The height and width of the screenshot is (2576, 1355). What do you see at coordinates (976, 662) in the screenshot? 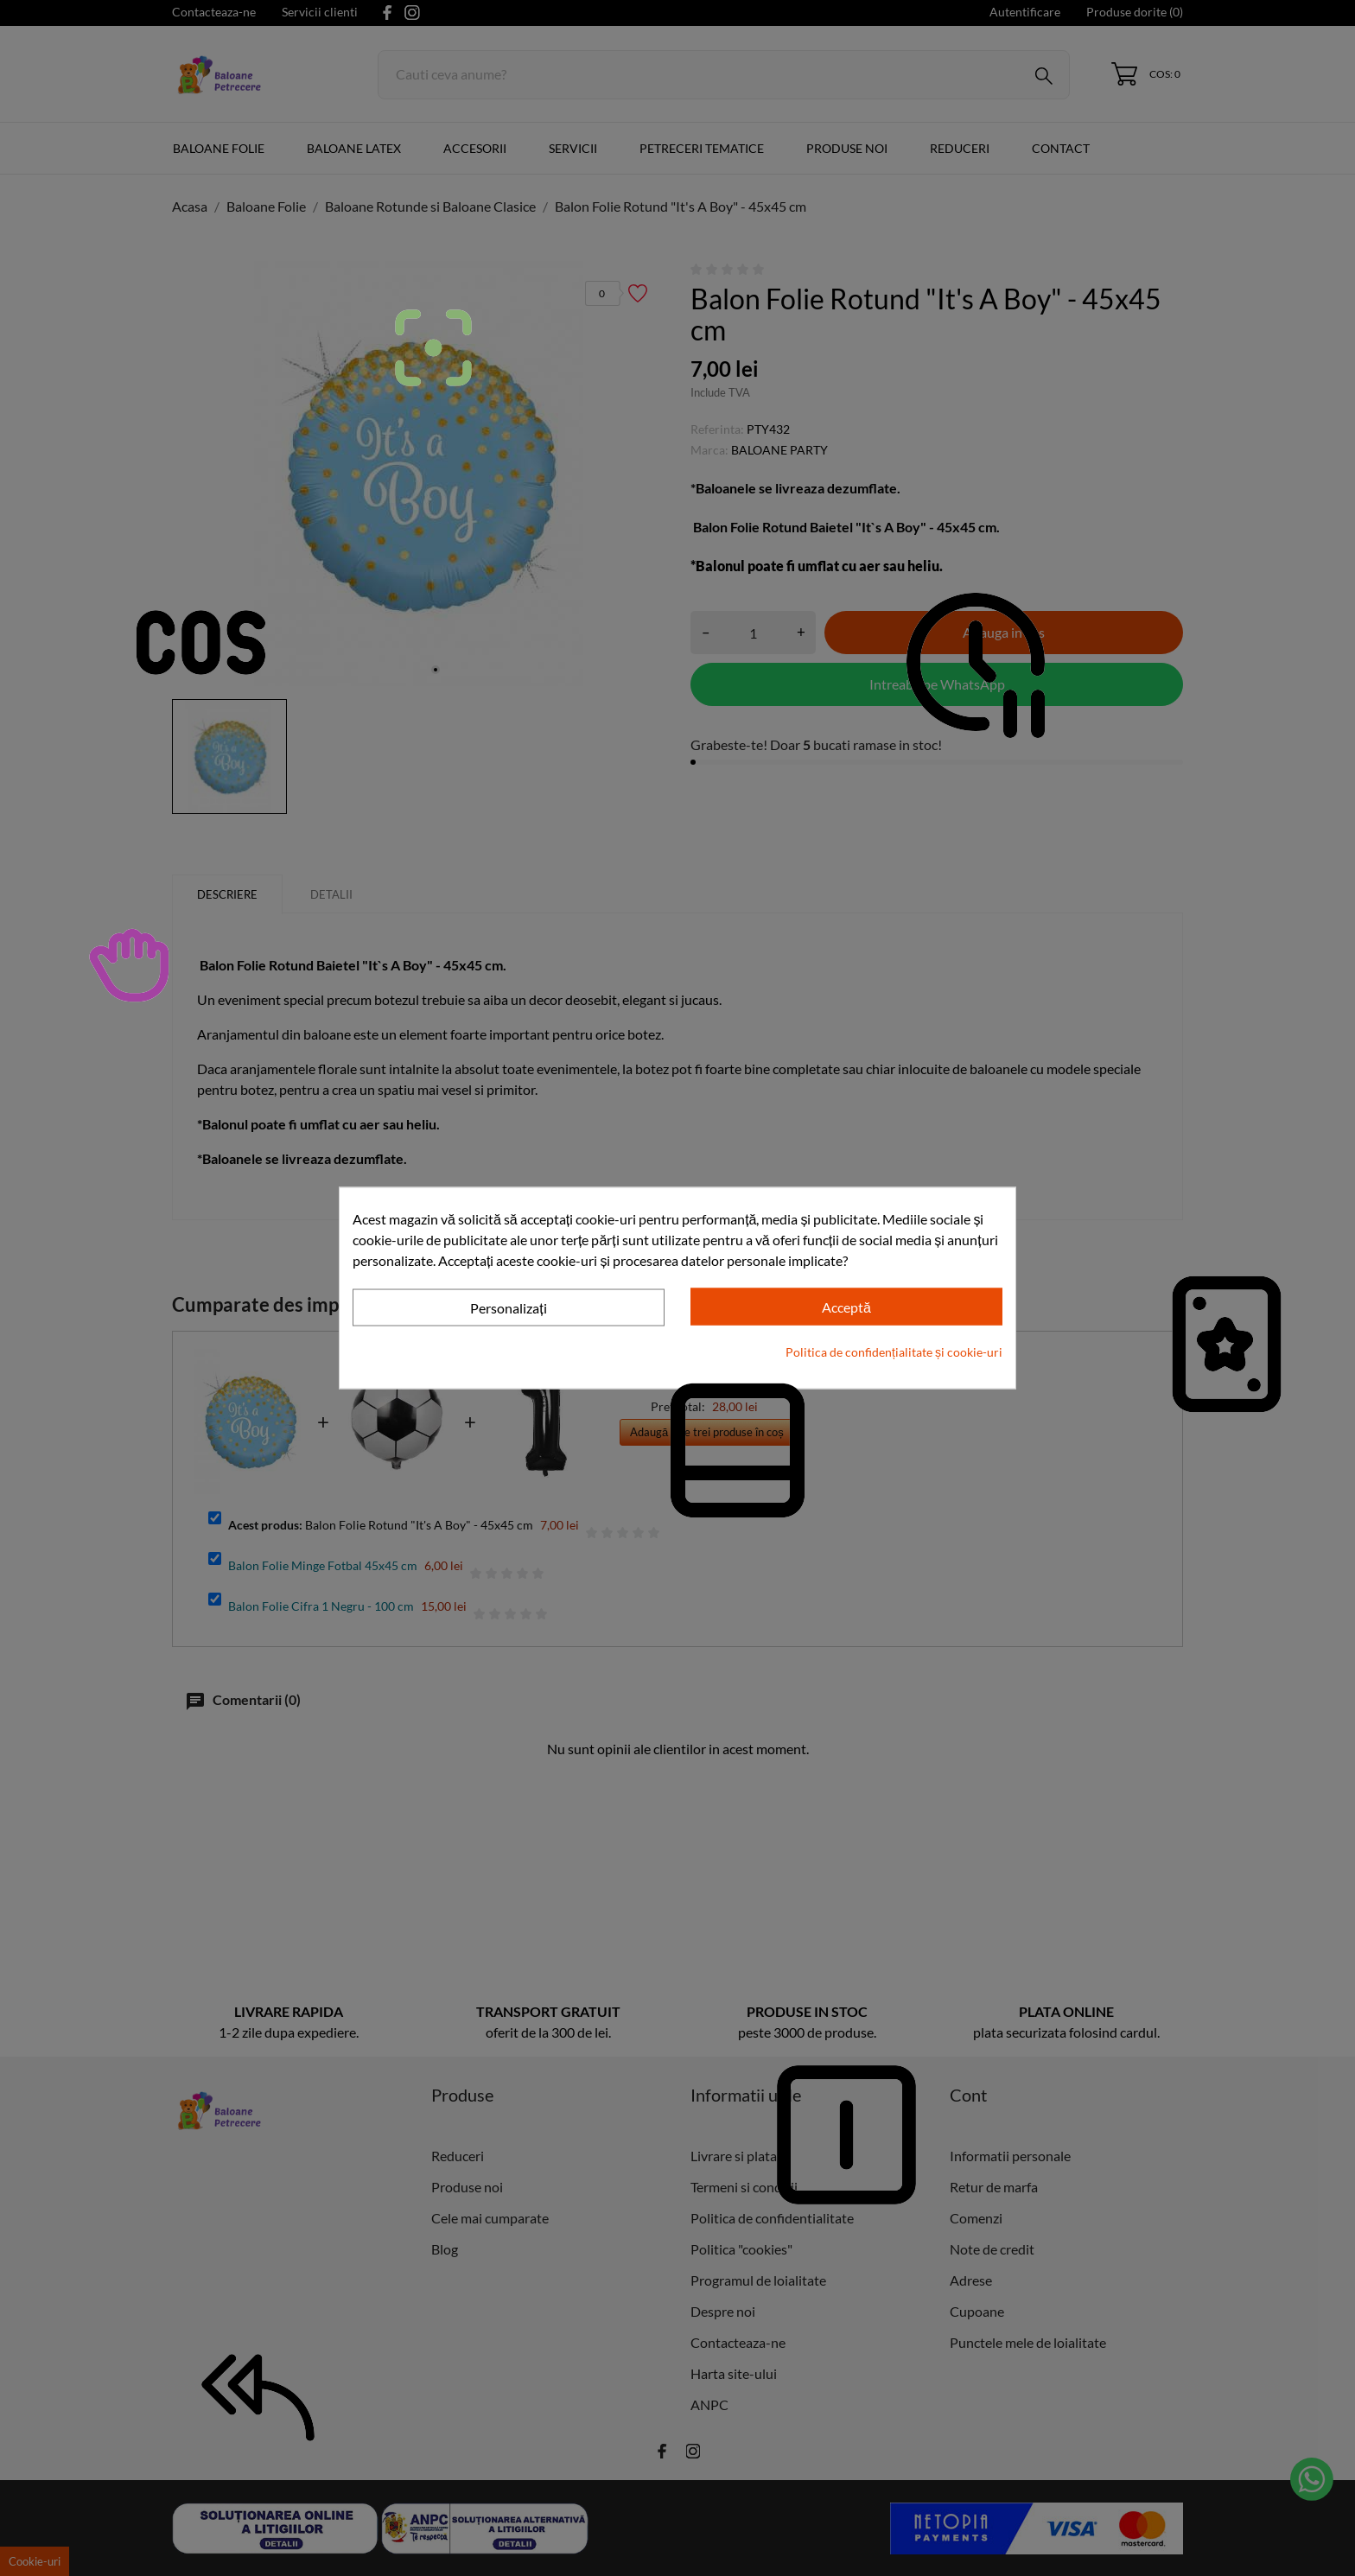
I see `pause a timer or countdown` at bounding box center [976, 662].